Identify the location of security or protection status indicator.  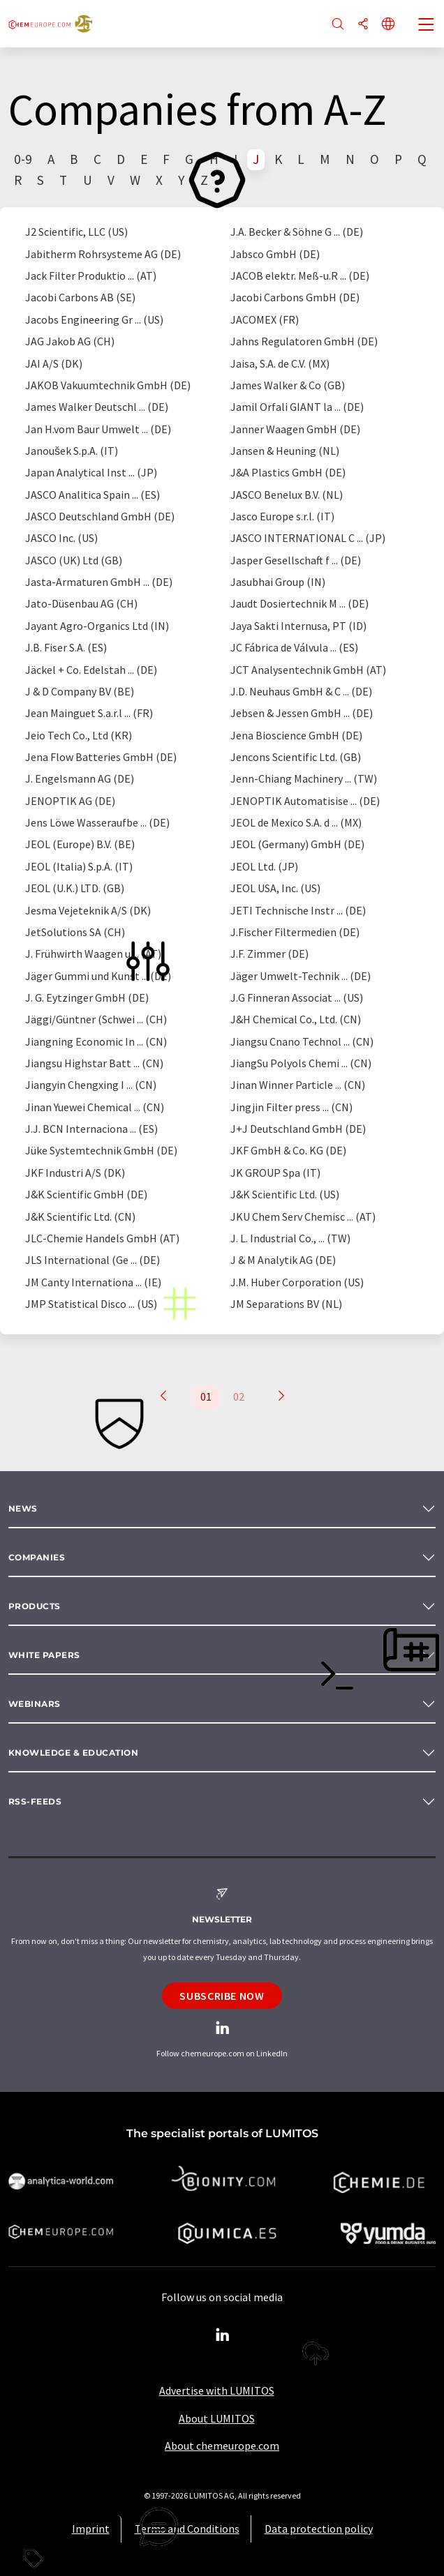
(119, 1421).